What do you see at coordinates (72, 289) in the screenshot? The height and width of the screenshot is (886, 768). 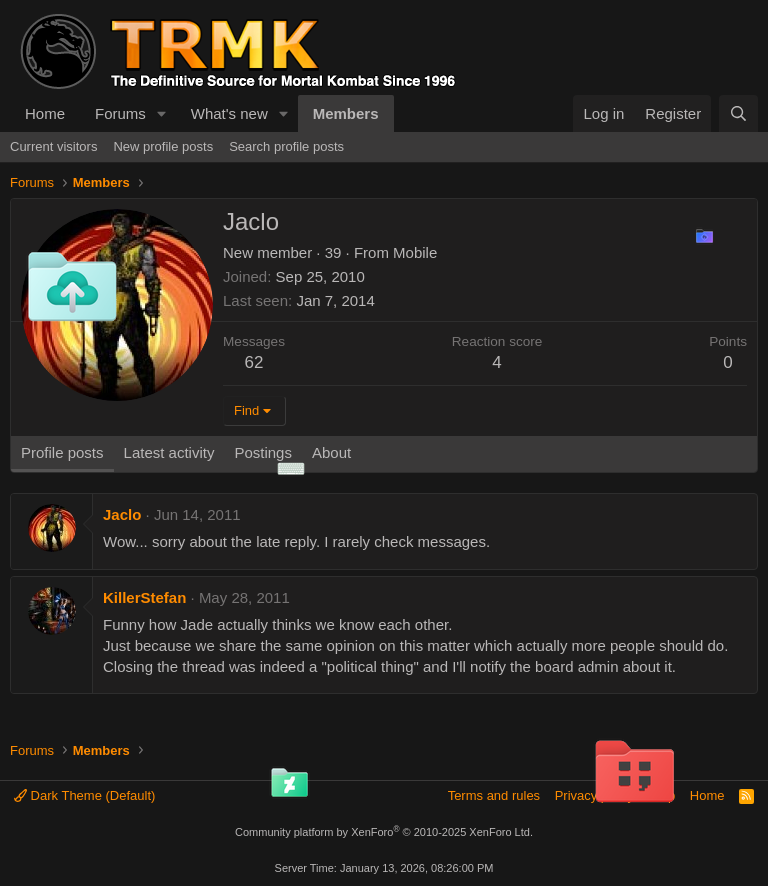 I see `access windows update download folder` at bounding box center [72, 289].